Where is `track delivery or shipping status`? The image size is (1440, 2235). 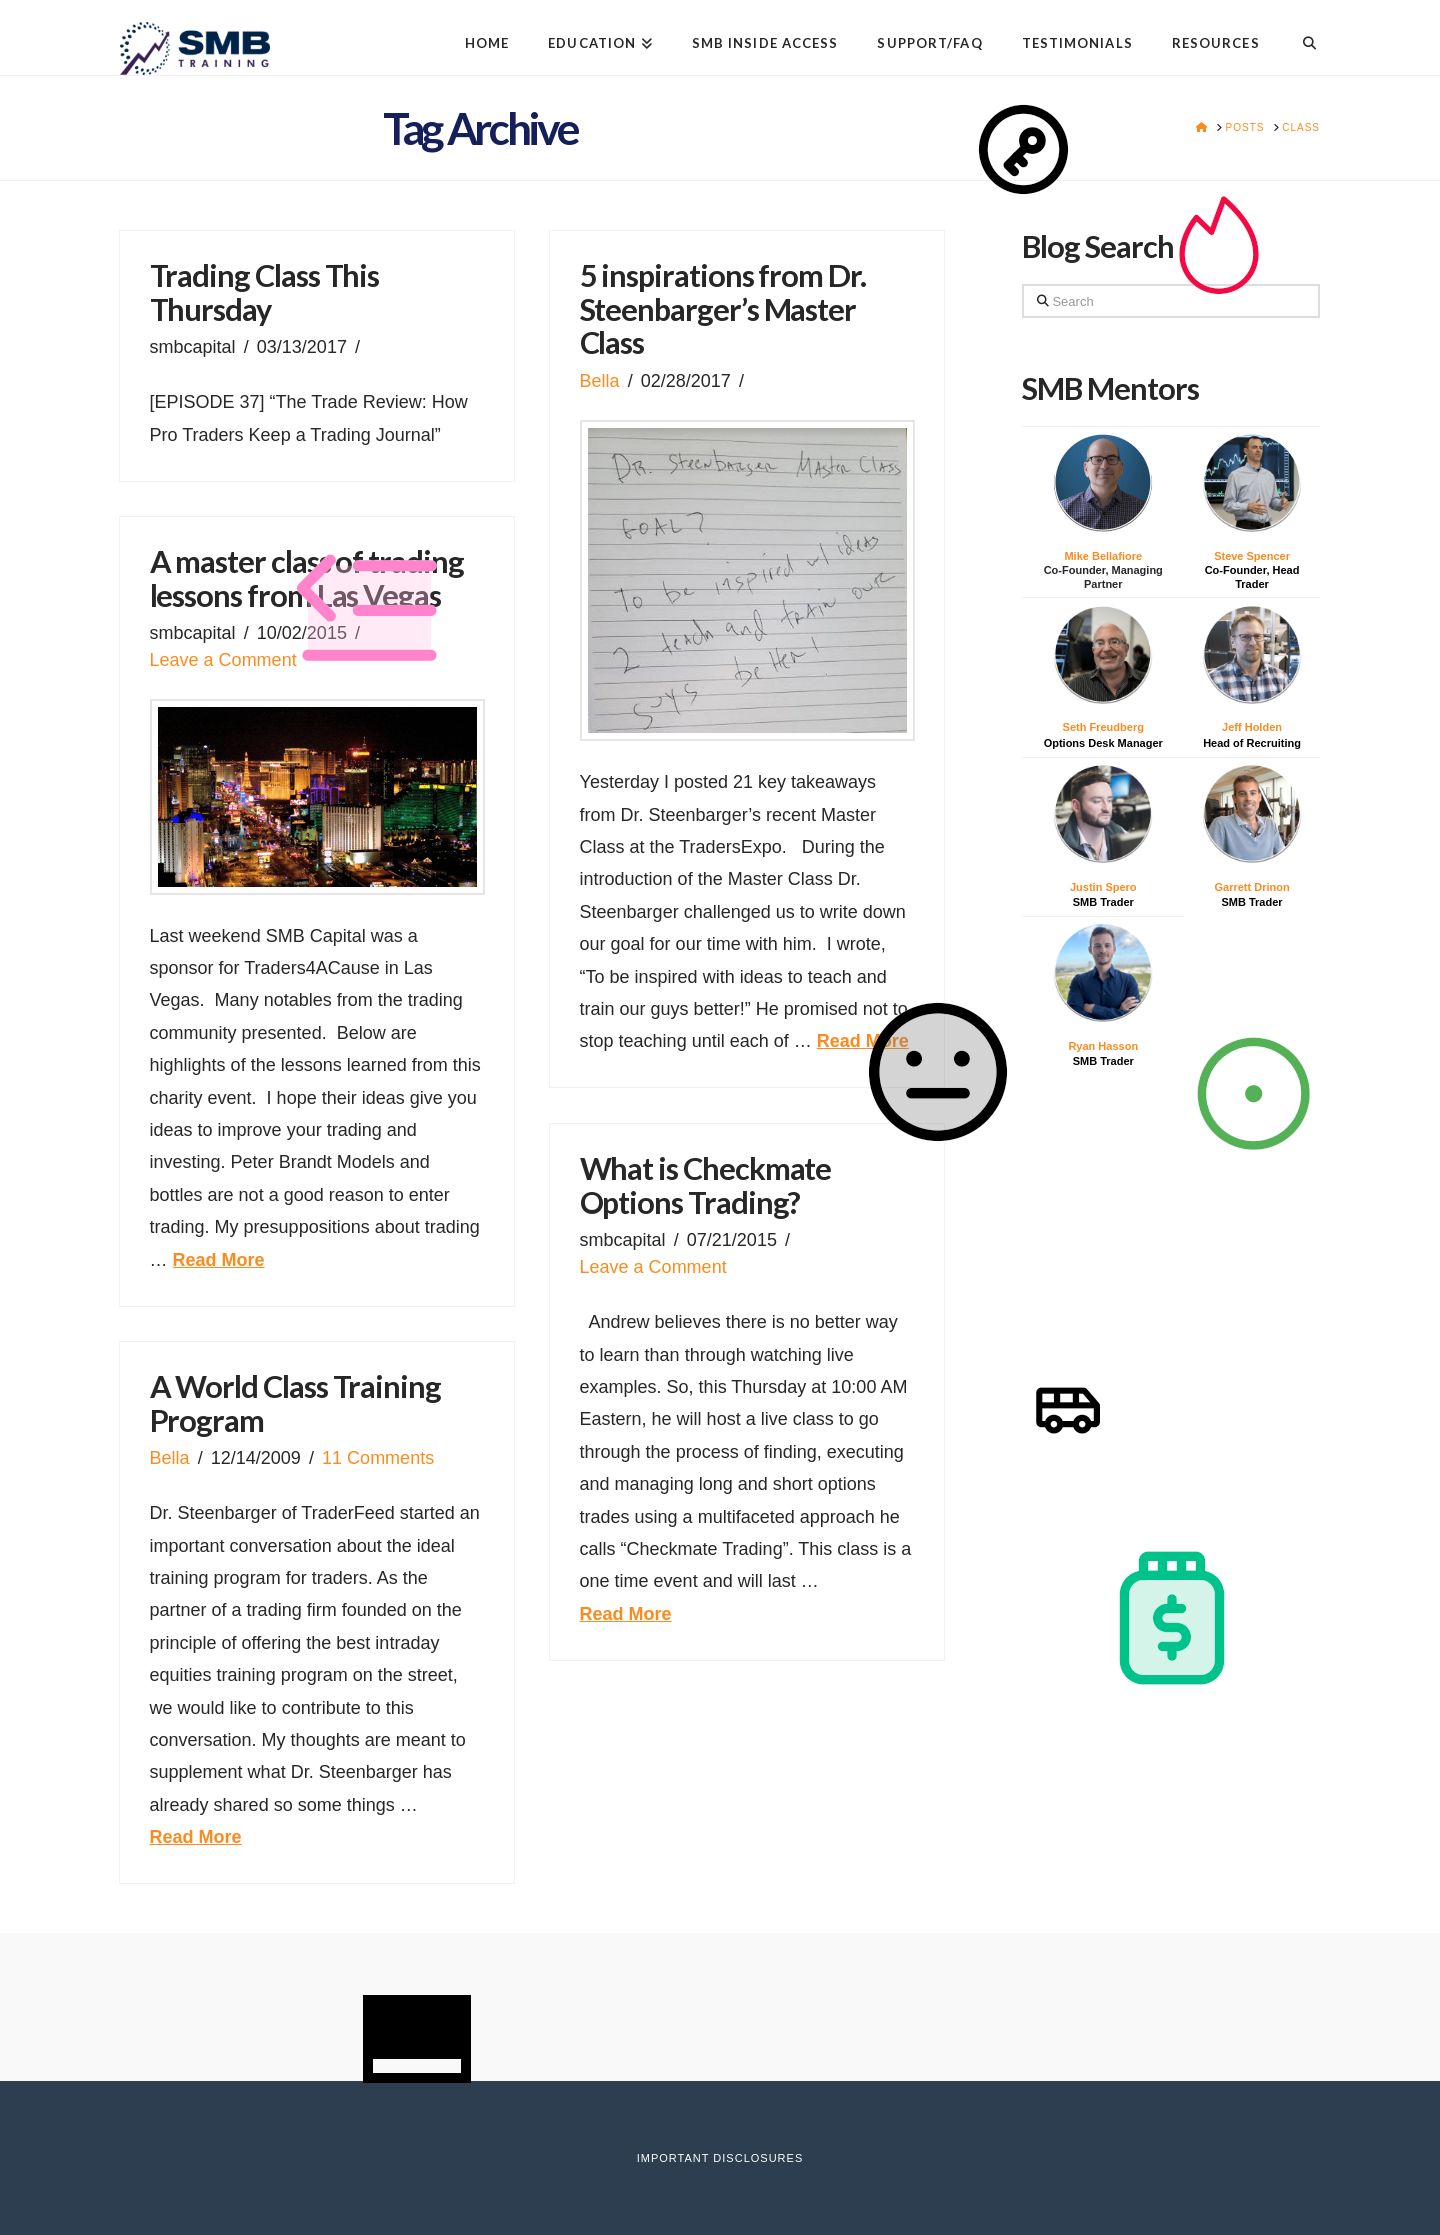 track delivery or shipping status is located at coordinates (1066, 1409).